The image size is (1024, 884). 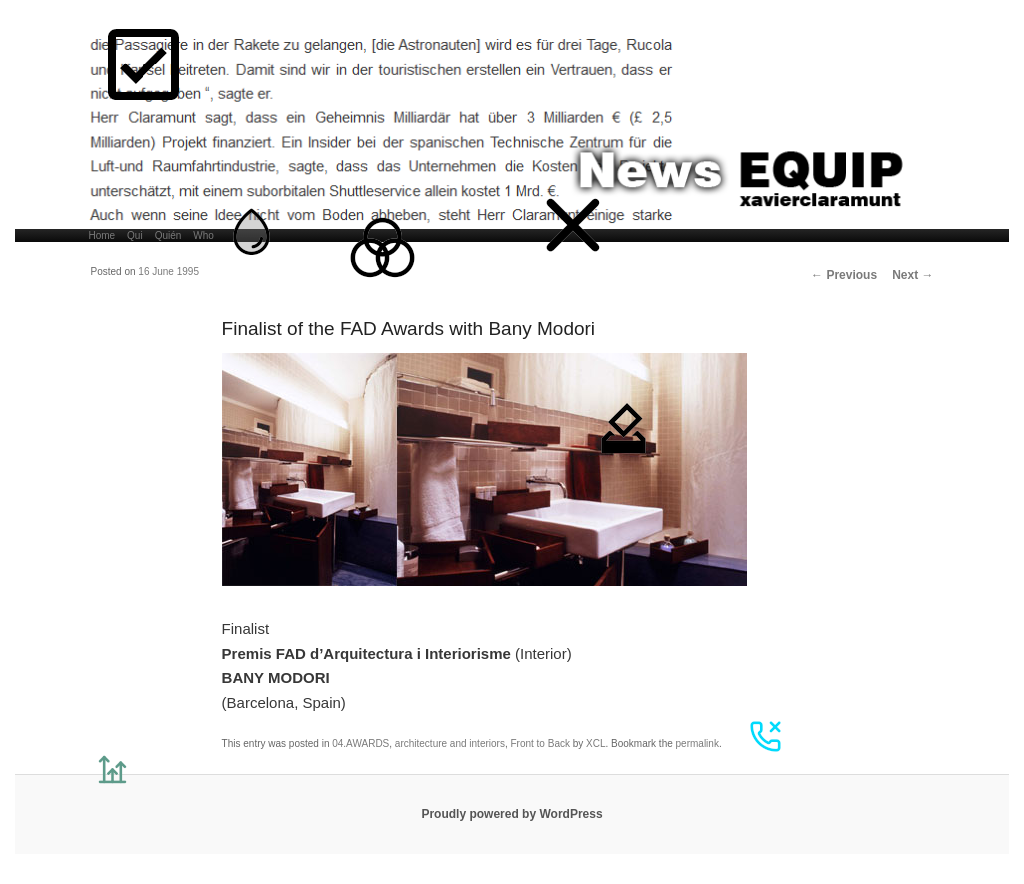 I want to click on view growth metrics or trending data, so click(x=112, y=769).